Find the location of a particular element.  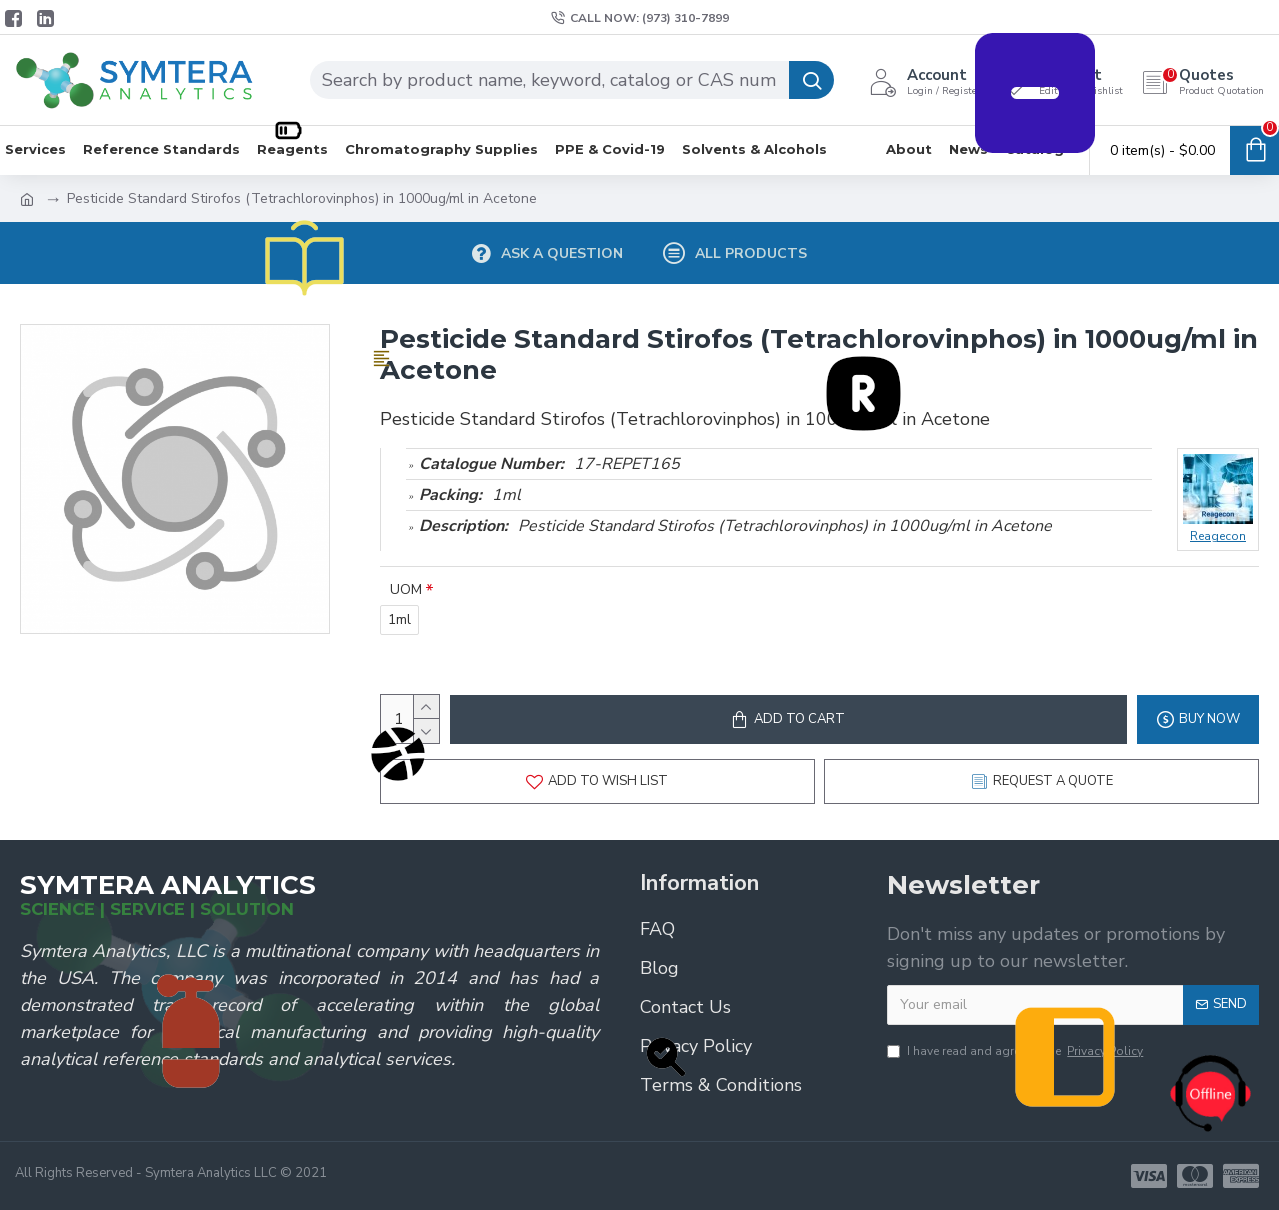

search completed successfully is located at coordinates (666, 1057).